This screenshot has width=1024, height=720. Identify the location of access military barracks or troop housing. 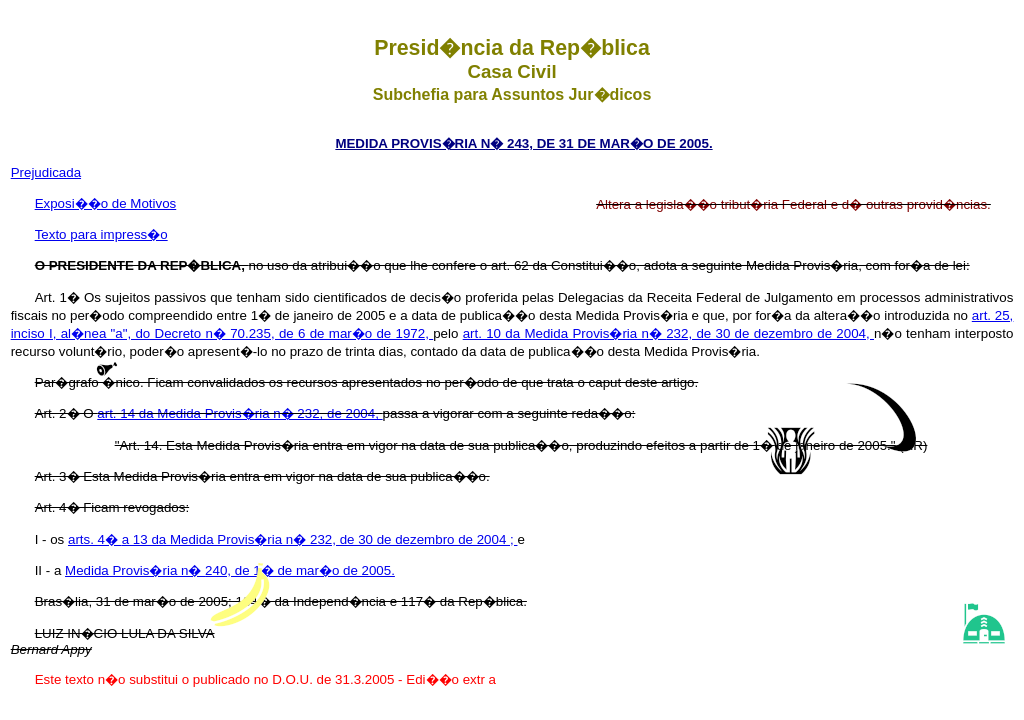
(984, 624).